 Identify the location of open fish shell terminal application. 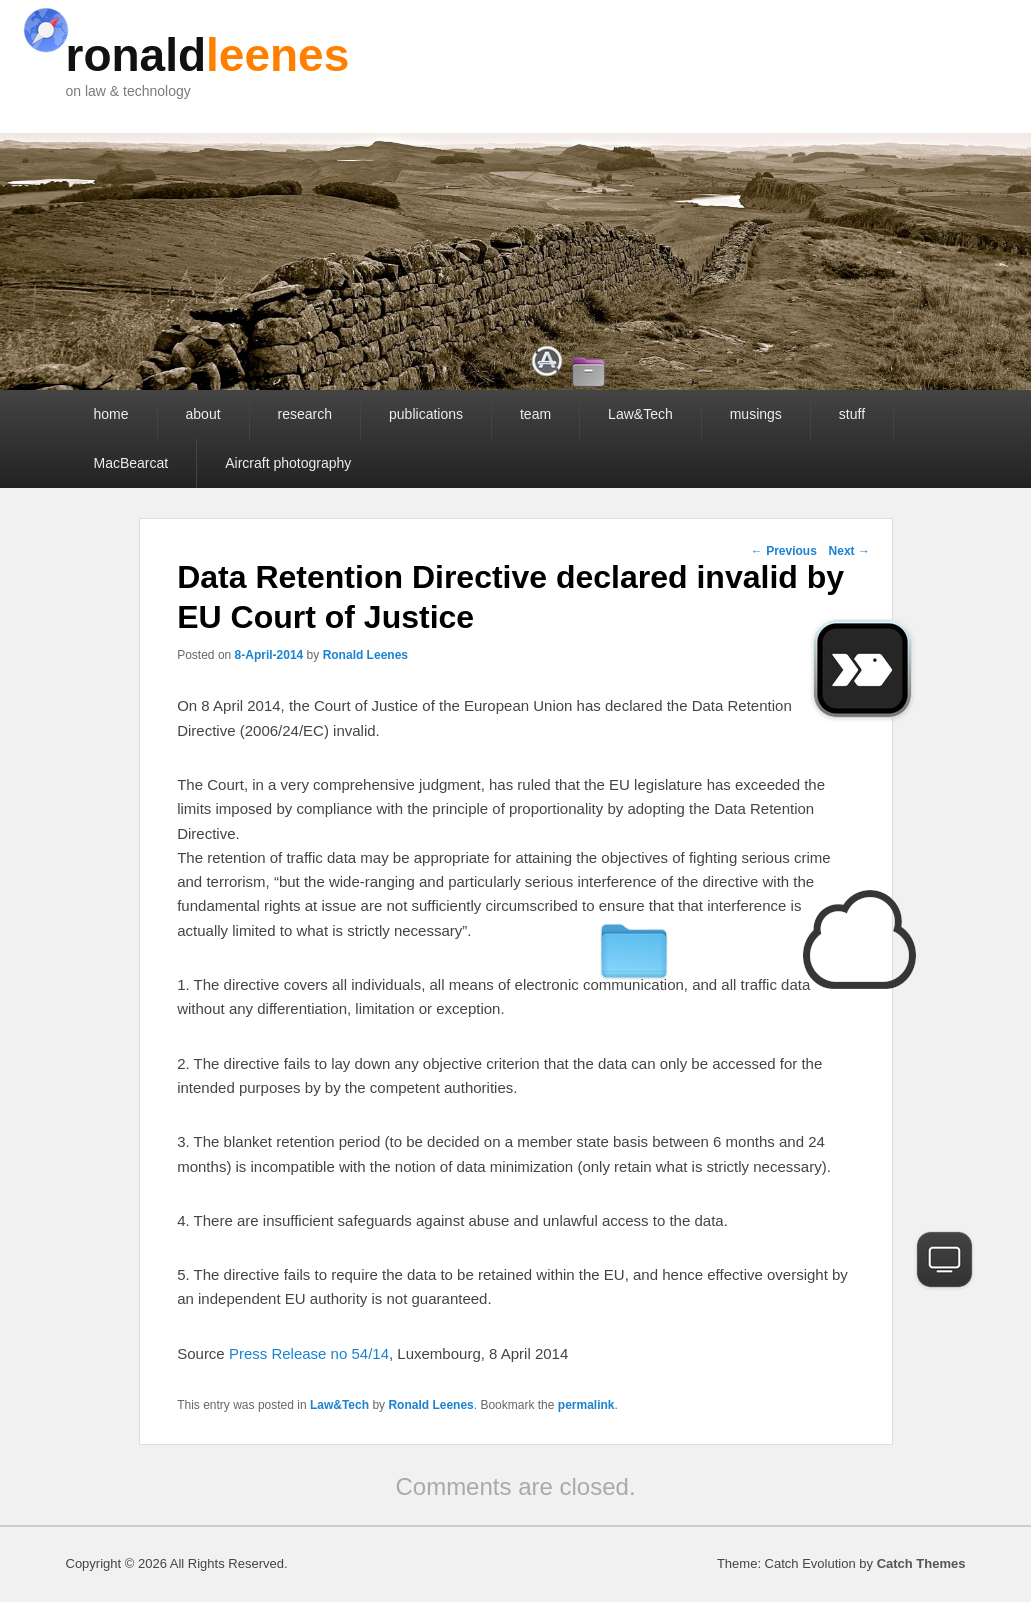
(862, 668).